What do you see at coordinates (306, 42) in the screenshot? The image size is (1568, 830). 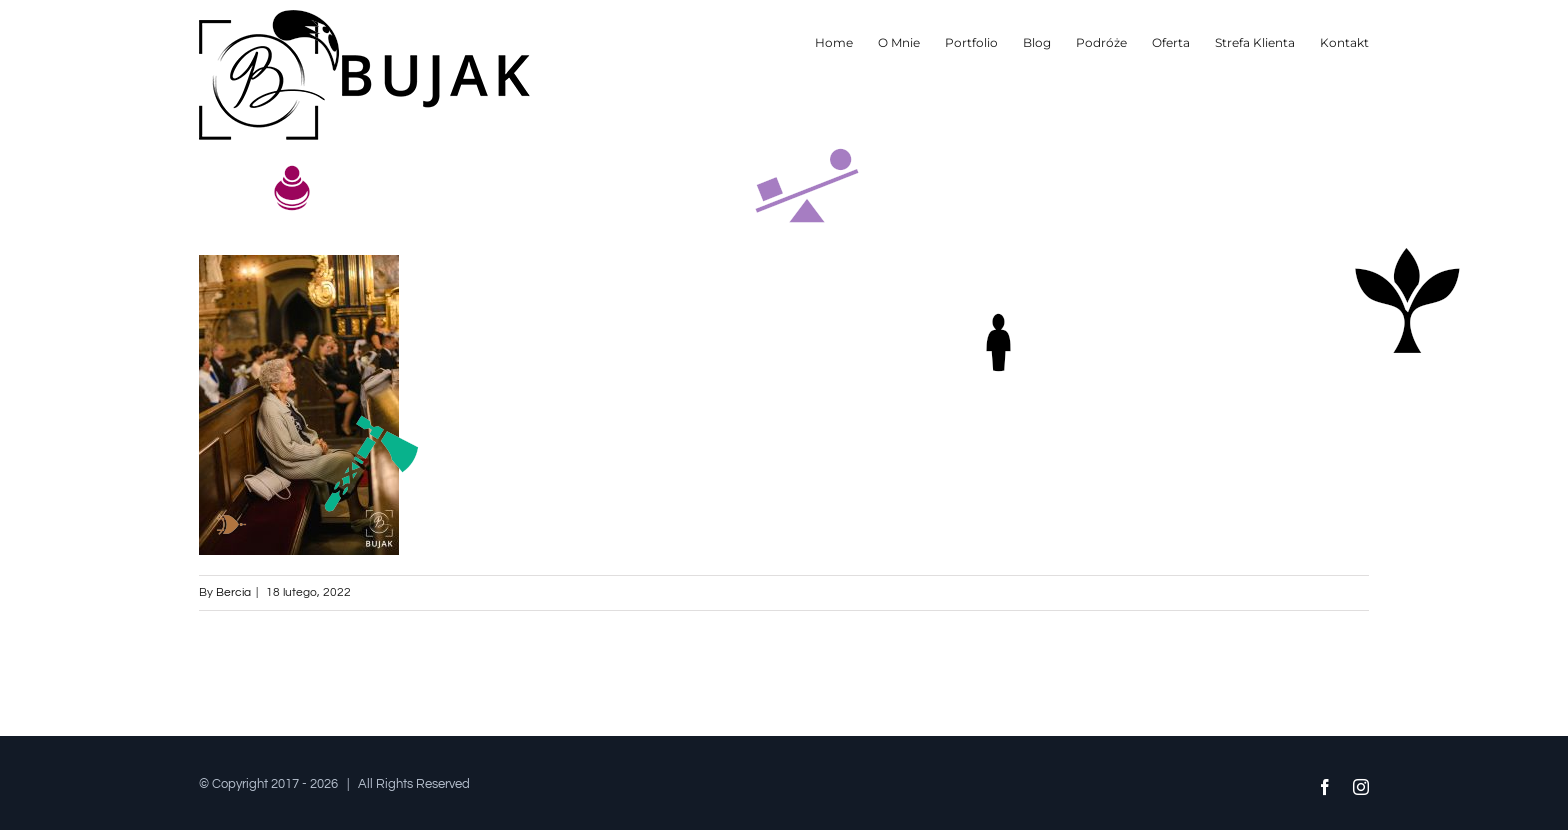 I see `activate claw attack ability` at bounding box center [306, 42].